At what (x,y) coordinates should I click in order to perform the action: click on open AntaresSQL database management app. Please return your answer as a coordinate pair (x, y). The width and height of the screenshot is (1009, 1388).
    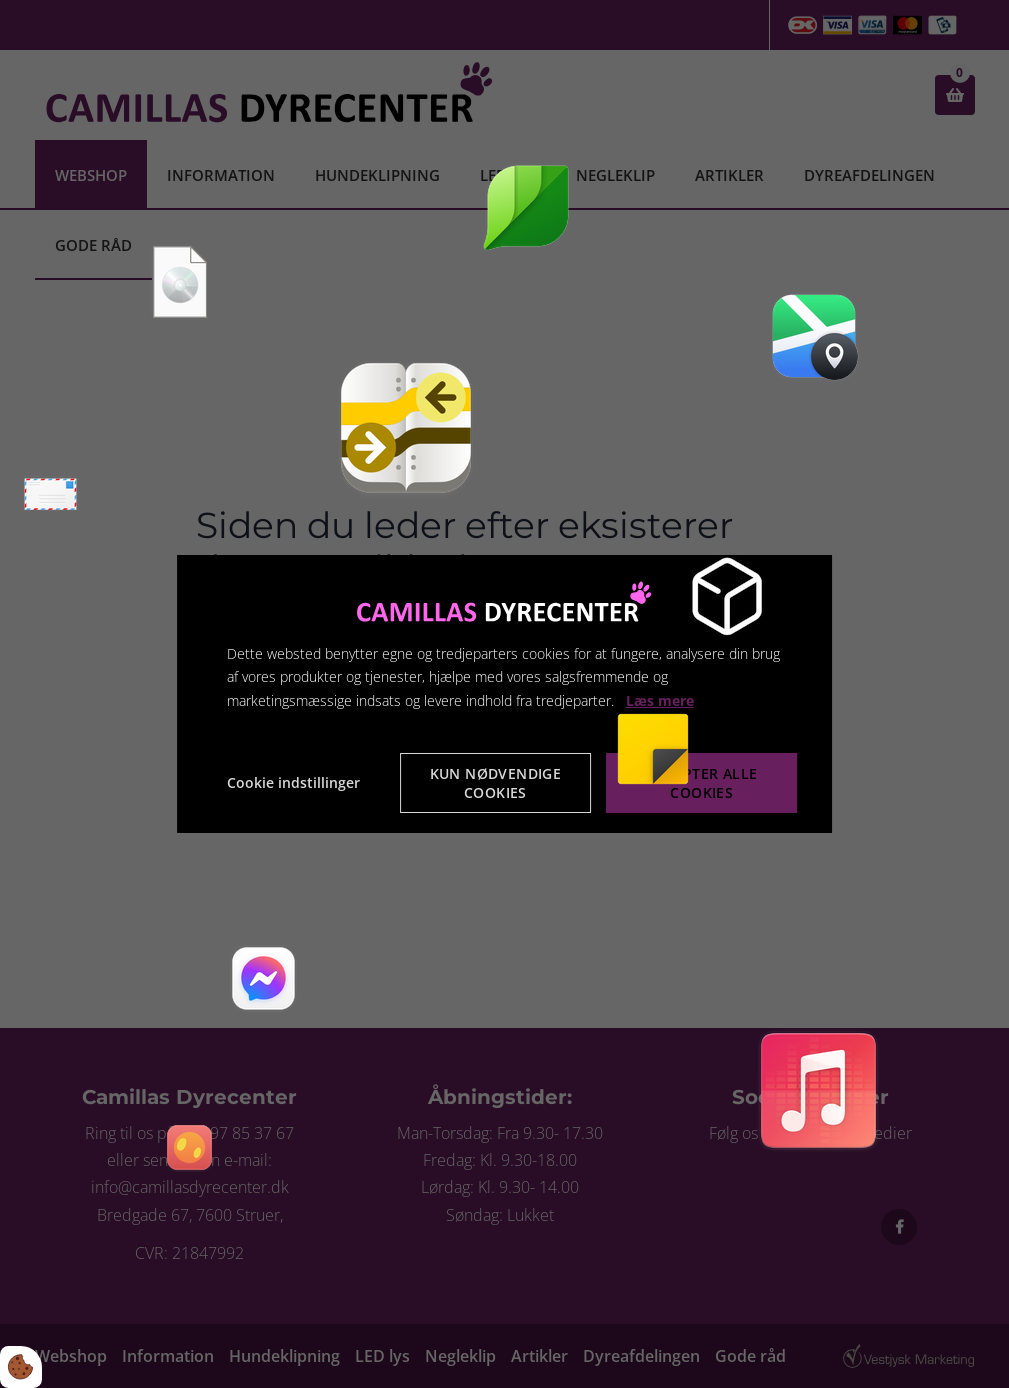
    Looking at the image, I should click on (189, 1147).